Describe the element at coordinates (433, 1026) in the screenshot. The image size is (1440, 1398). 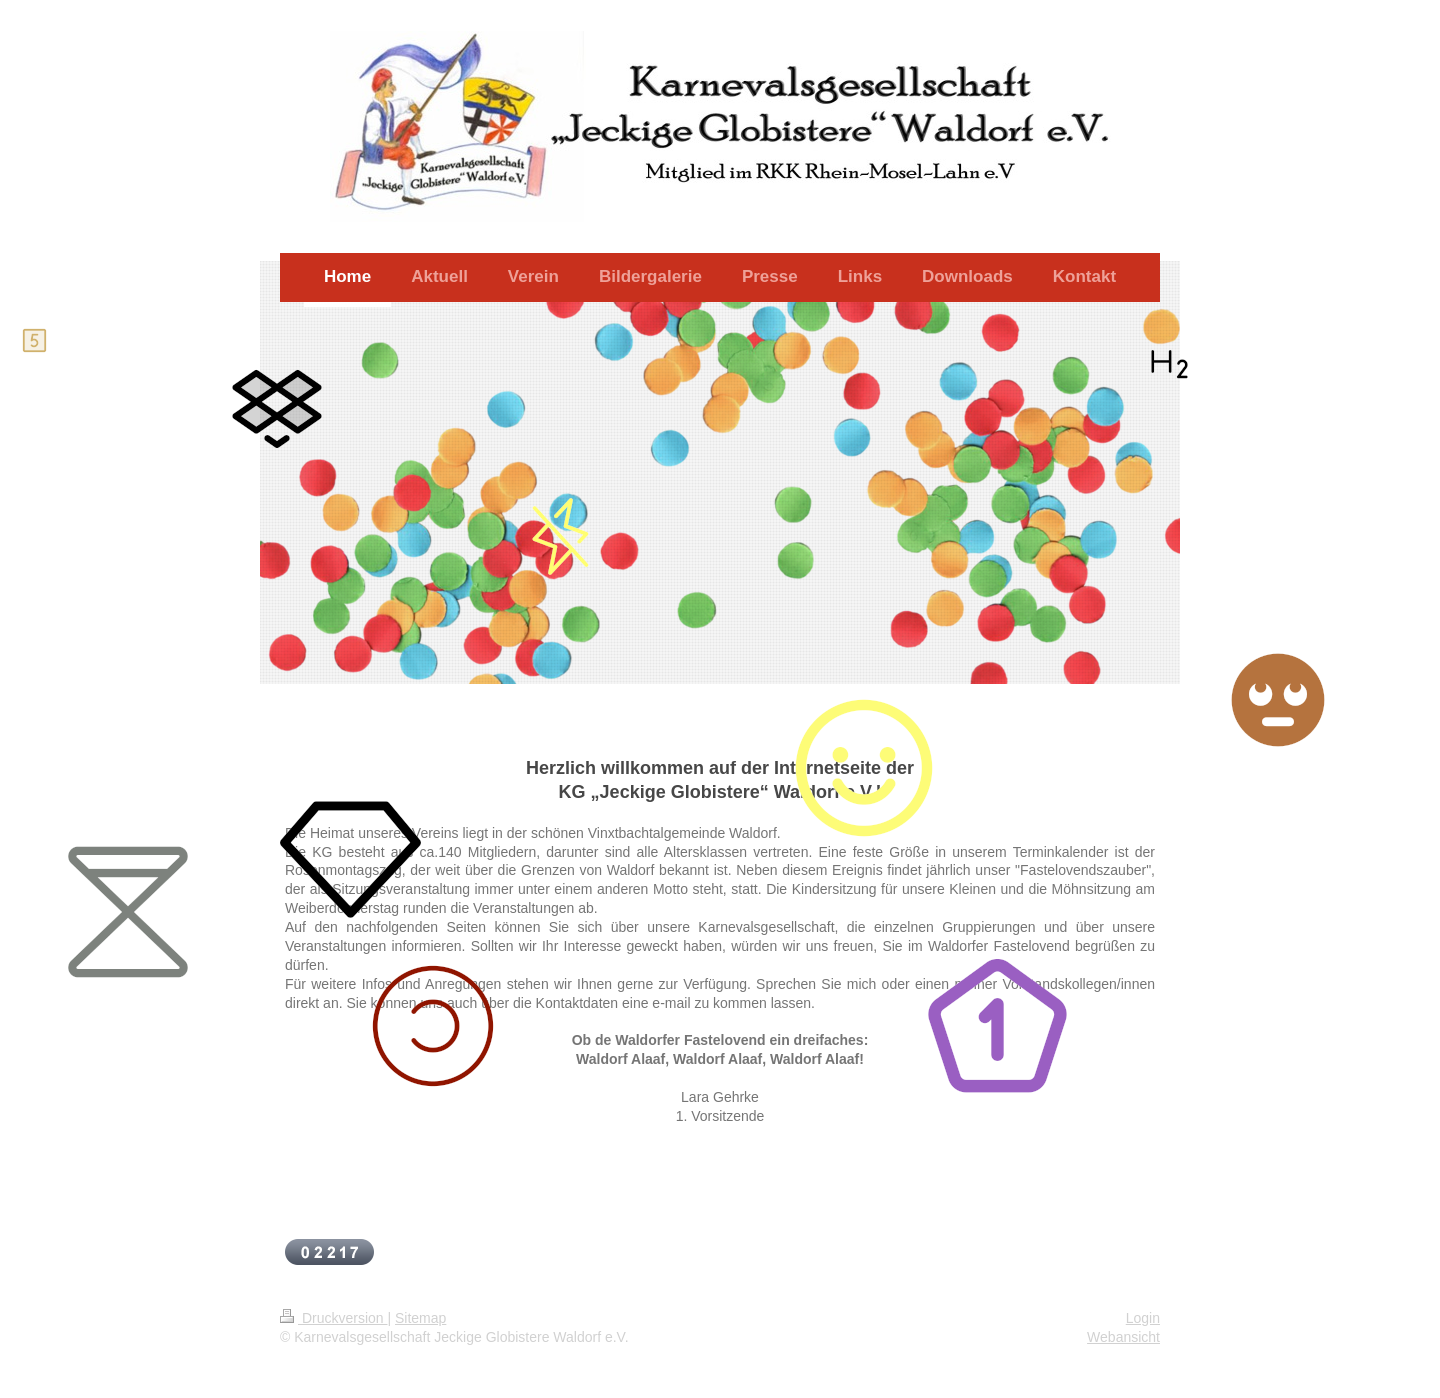
I see `indicates copyleft licensing status` at that location.